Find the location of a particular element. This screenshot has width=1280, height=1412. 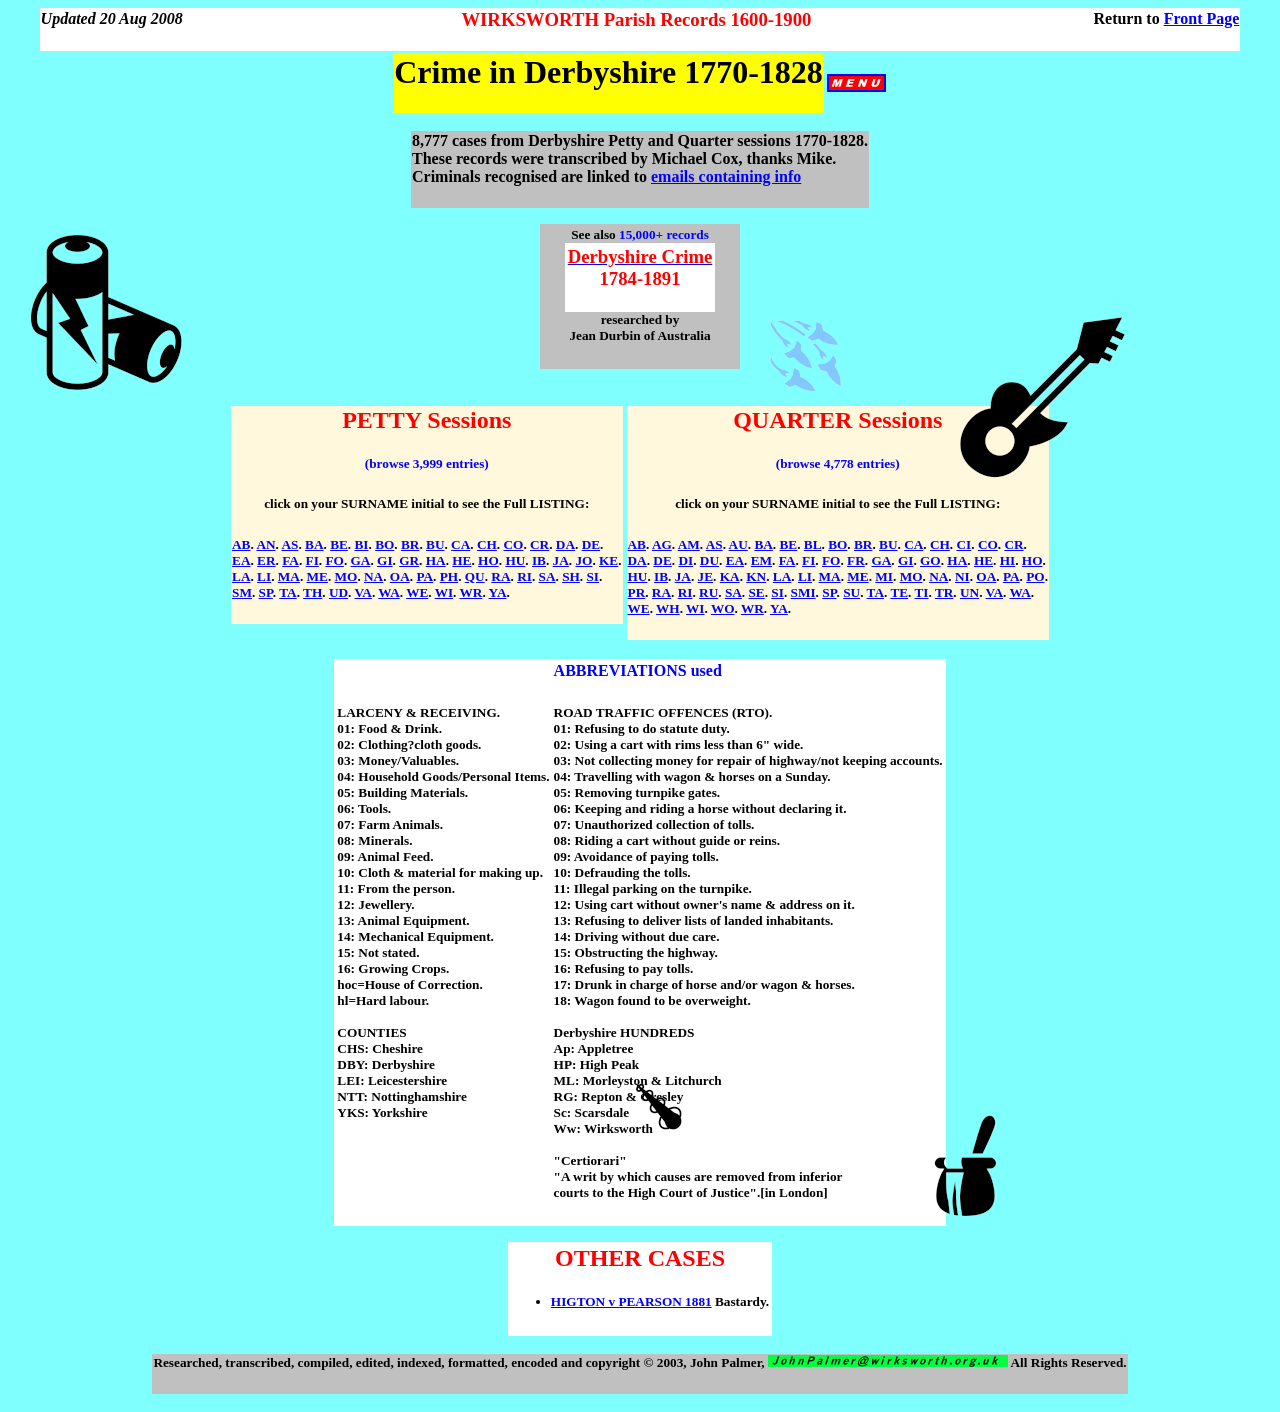

equip or select a beam weapon is located at coordinates (657, 1105).